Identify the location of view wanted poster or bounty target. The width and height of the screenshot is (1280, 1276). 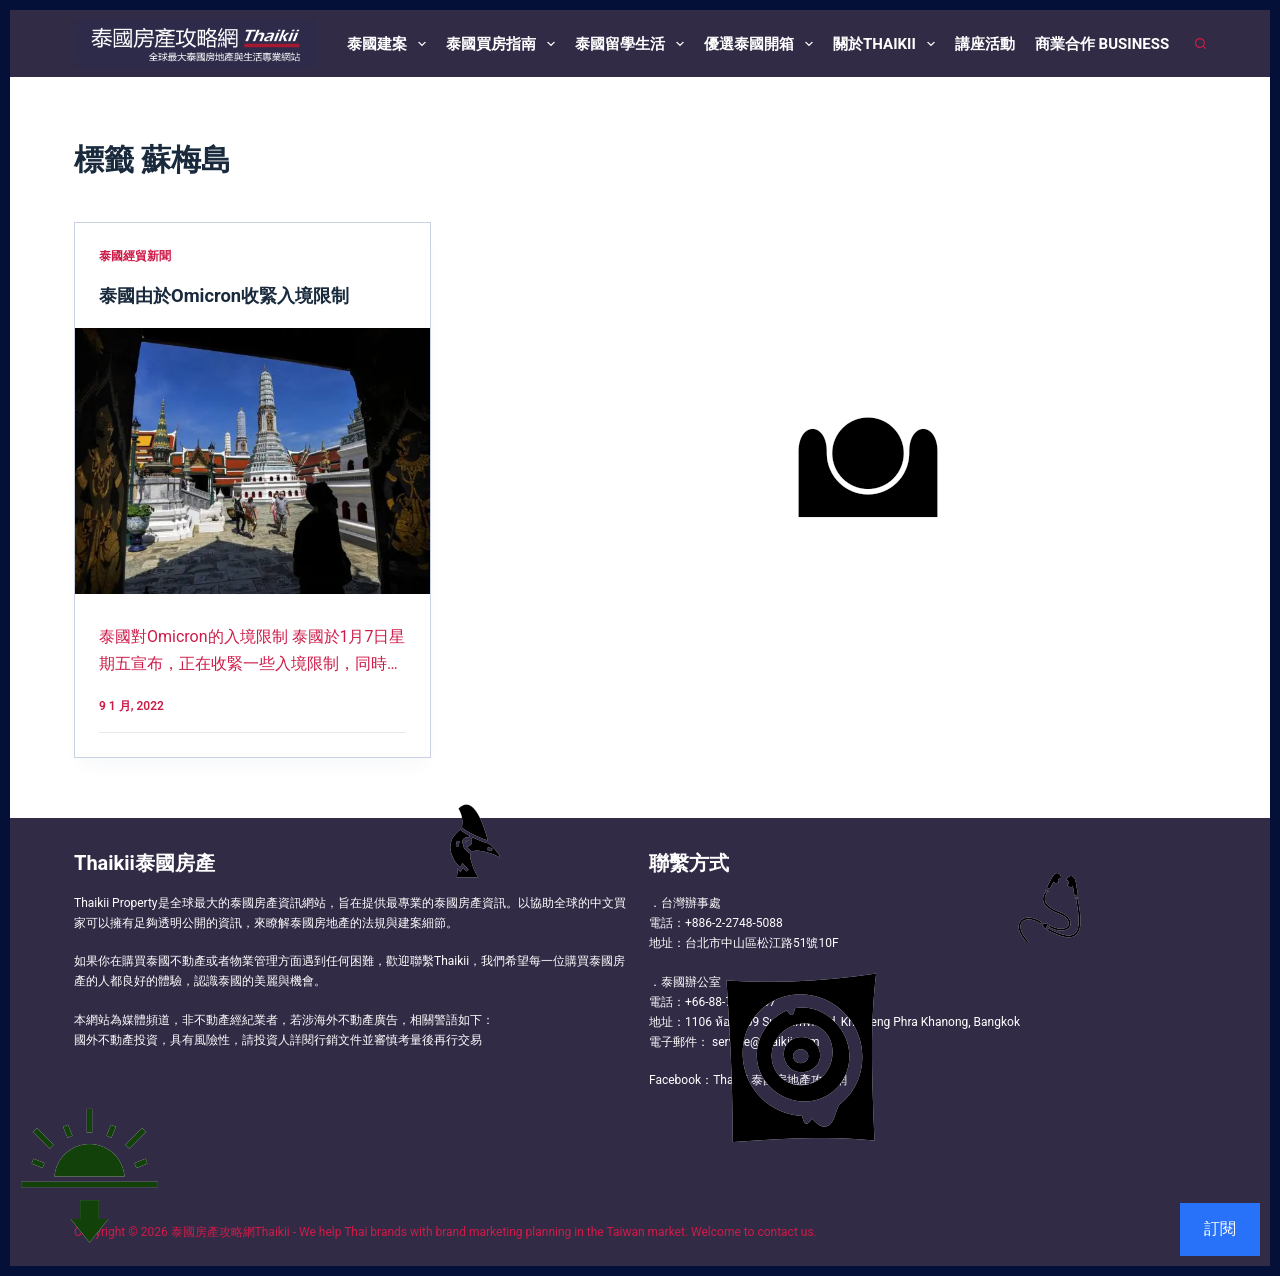
(802, 1057).